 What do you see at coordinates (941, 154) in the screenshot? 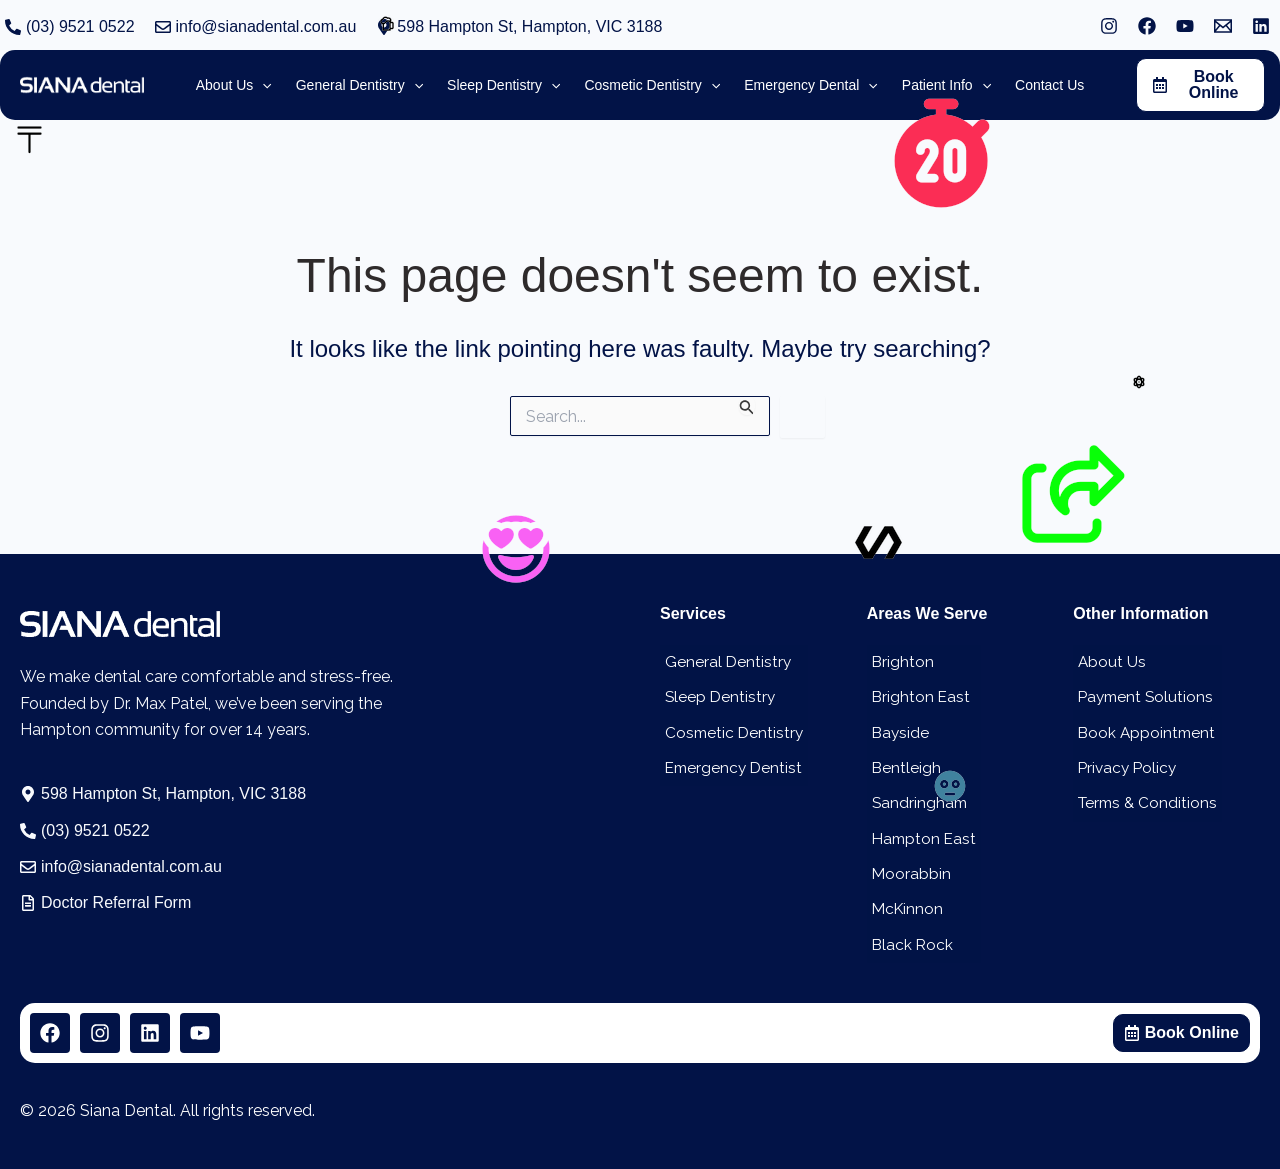
I see `set a 20-second timer` at bounding box center [941, 154].